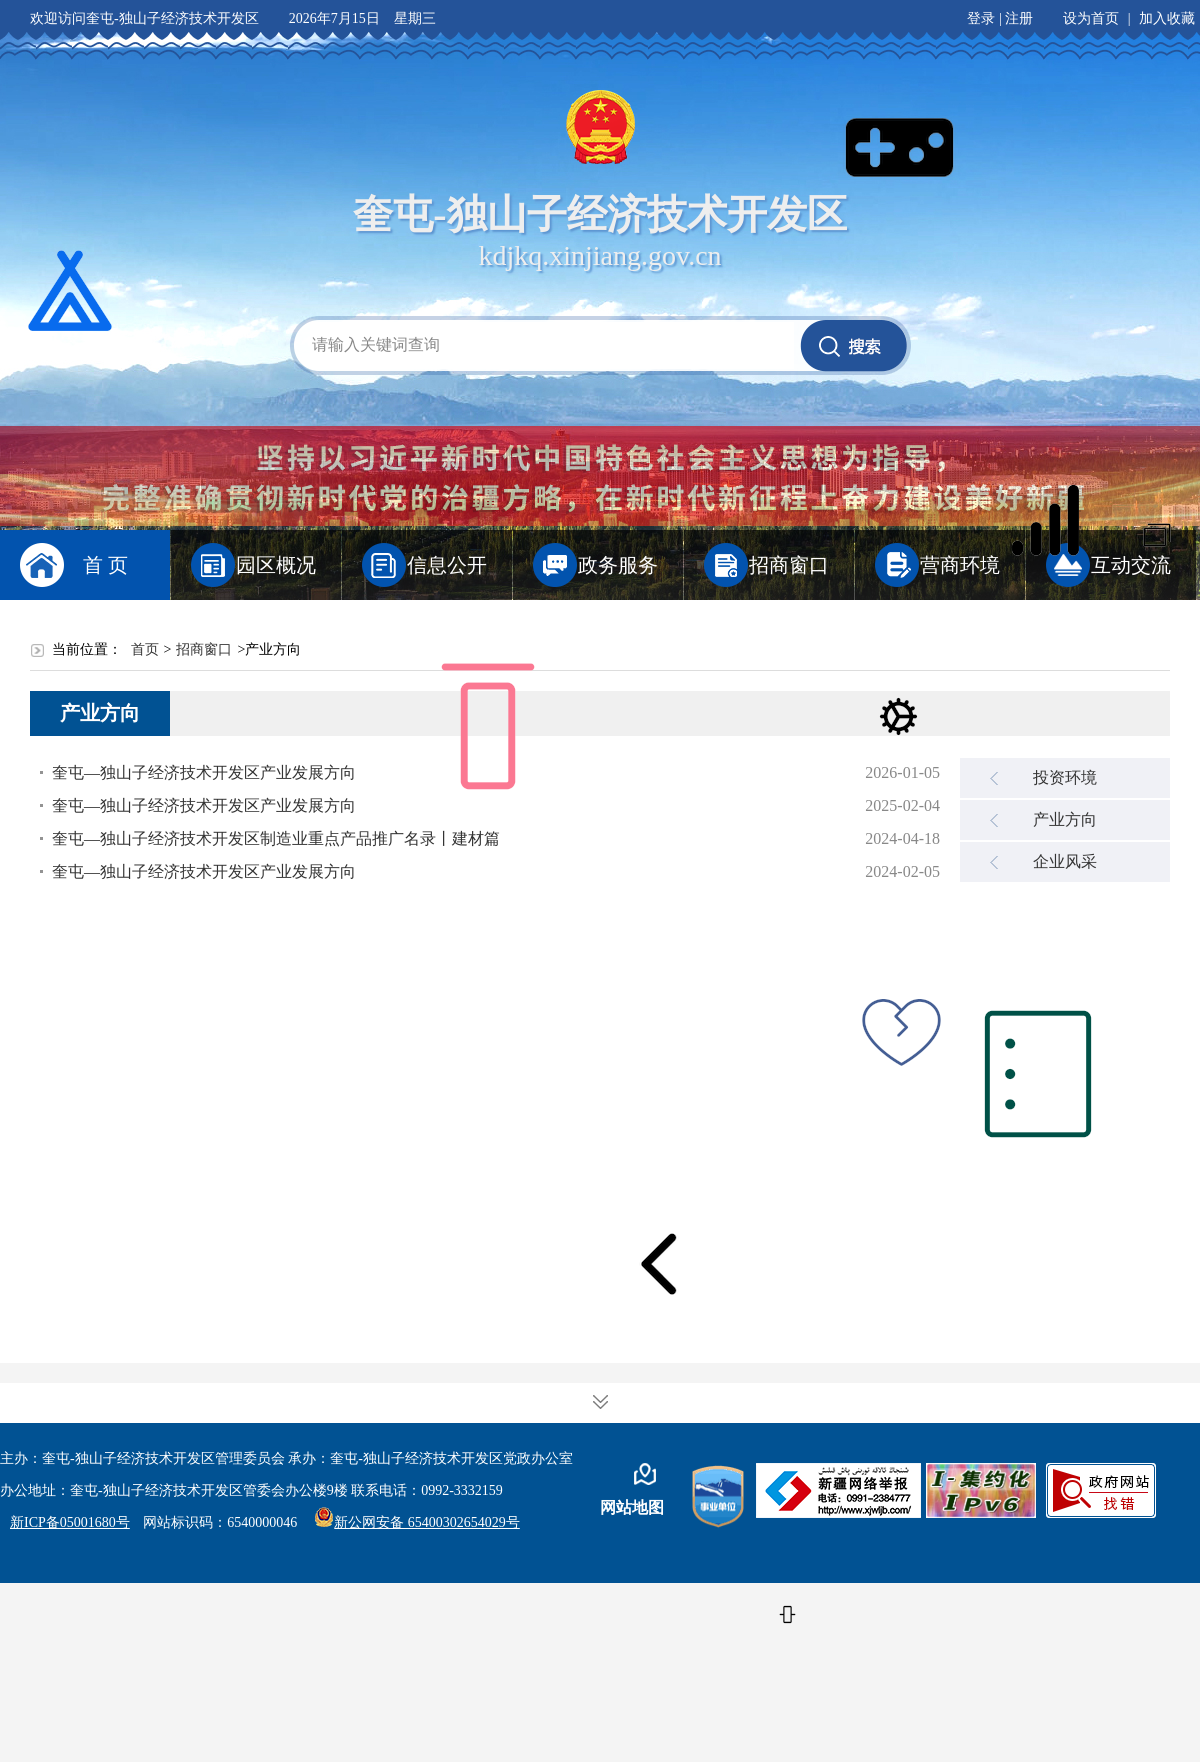  I want to click on access games or gaming features, so click(899, 147).